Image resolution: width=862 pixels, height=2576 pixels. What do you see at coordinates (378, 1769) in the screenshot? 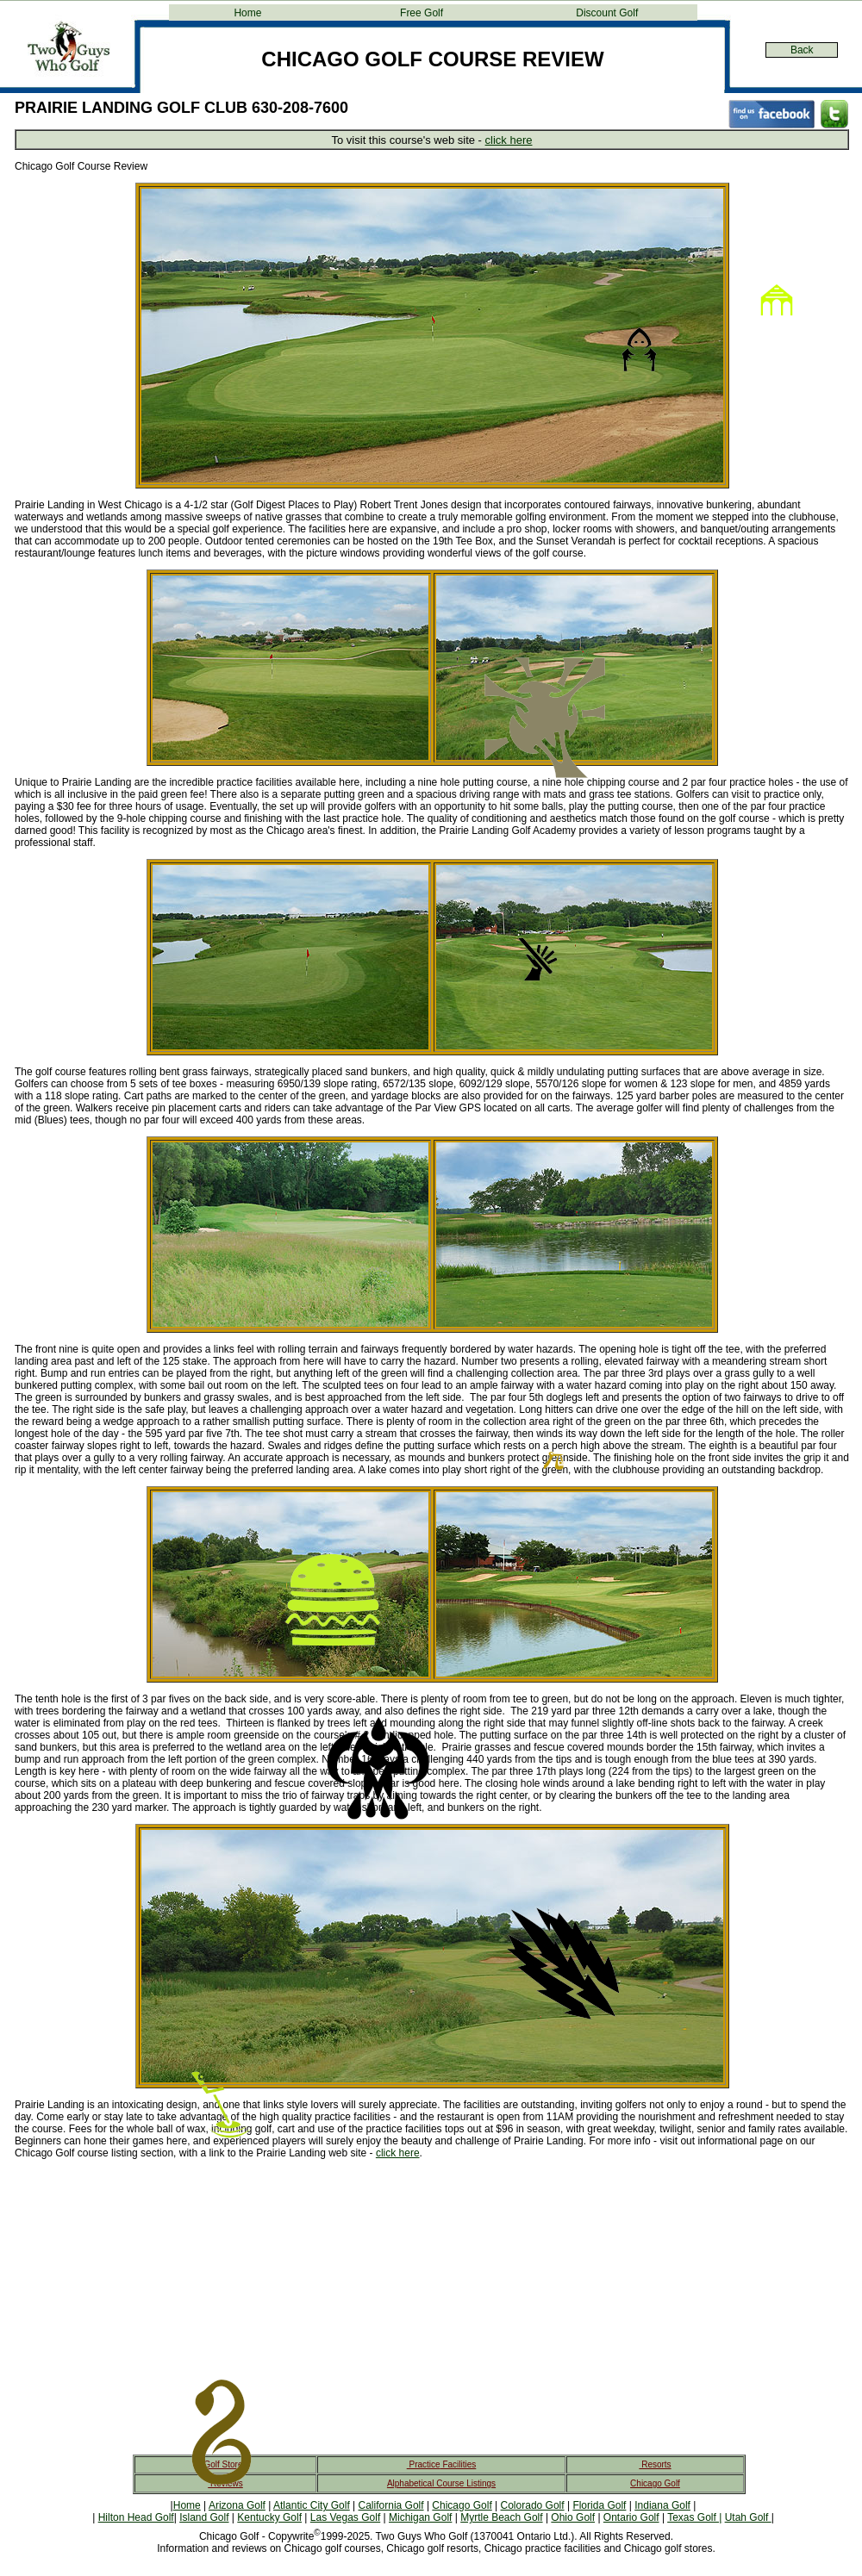
I see `diablo or demon-themed game mode` at bounding box center [378, 1769].